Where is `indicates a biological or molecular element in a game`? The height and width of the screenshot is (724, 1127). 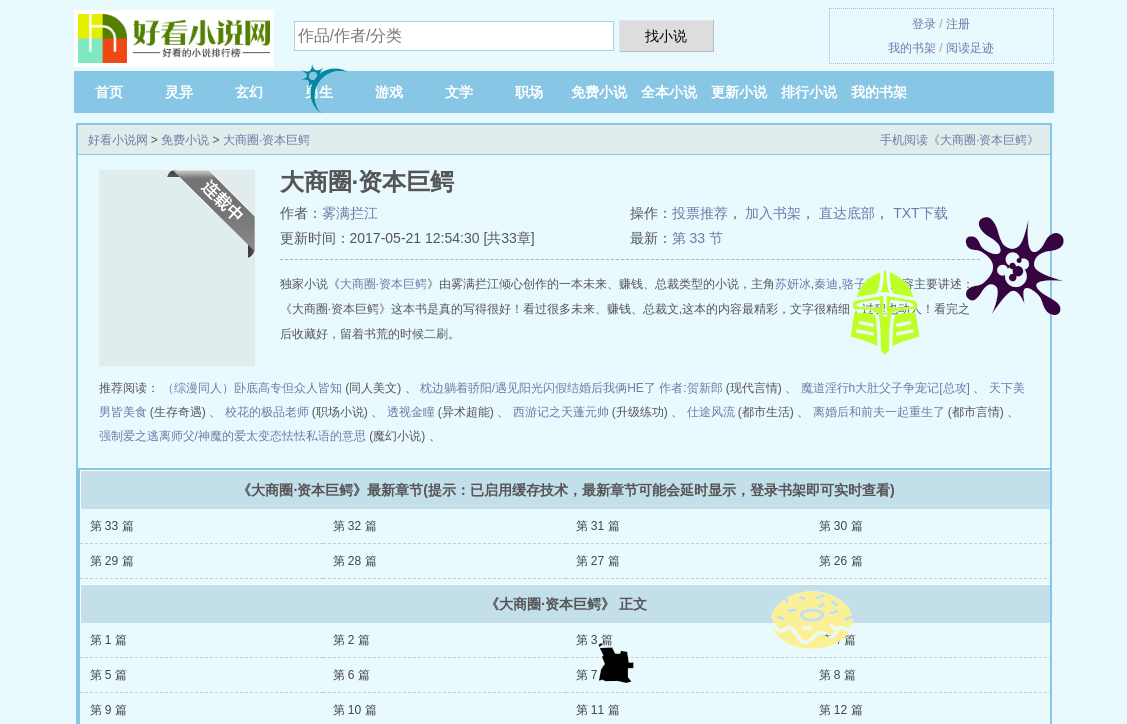 indicates a biological or molecular element in a game is located at coordinates (1015, 266).